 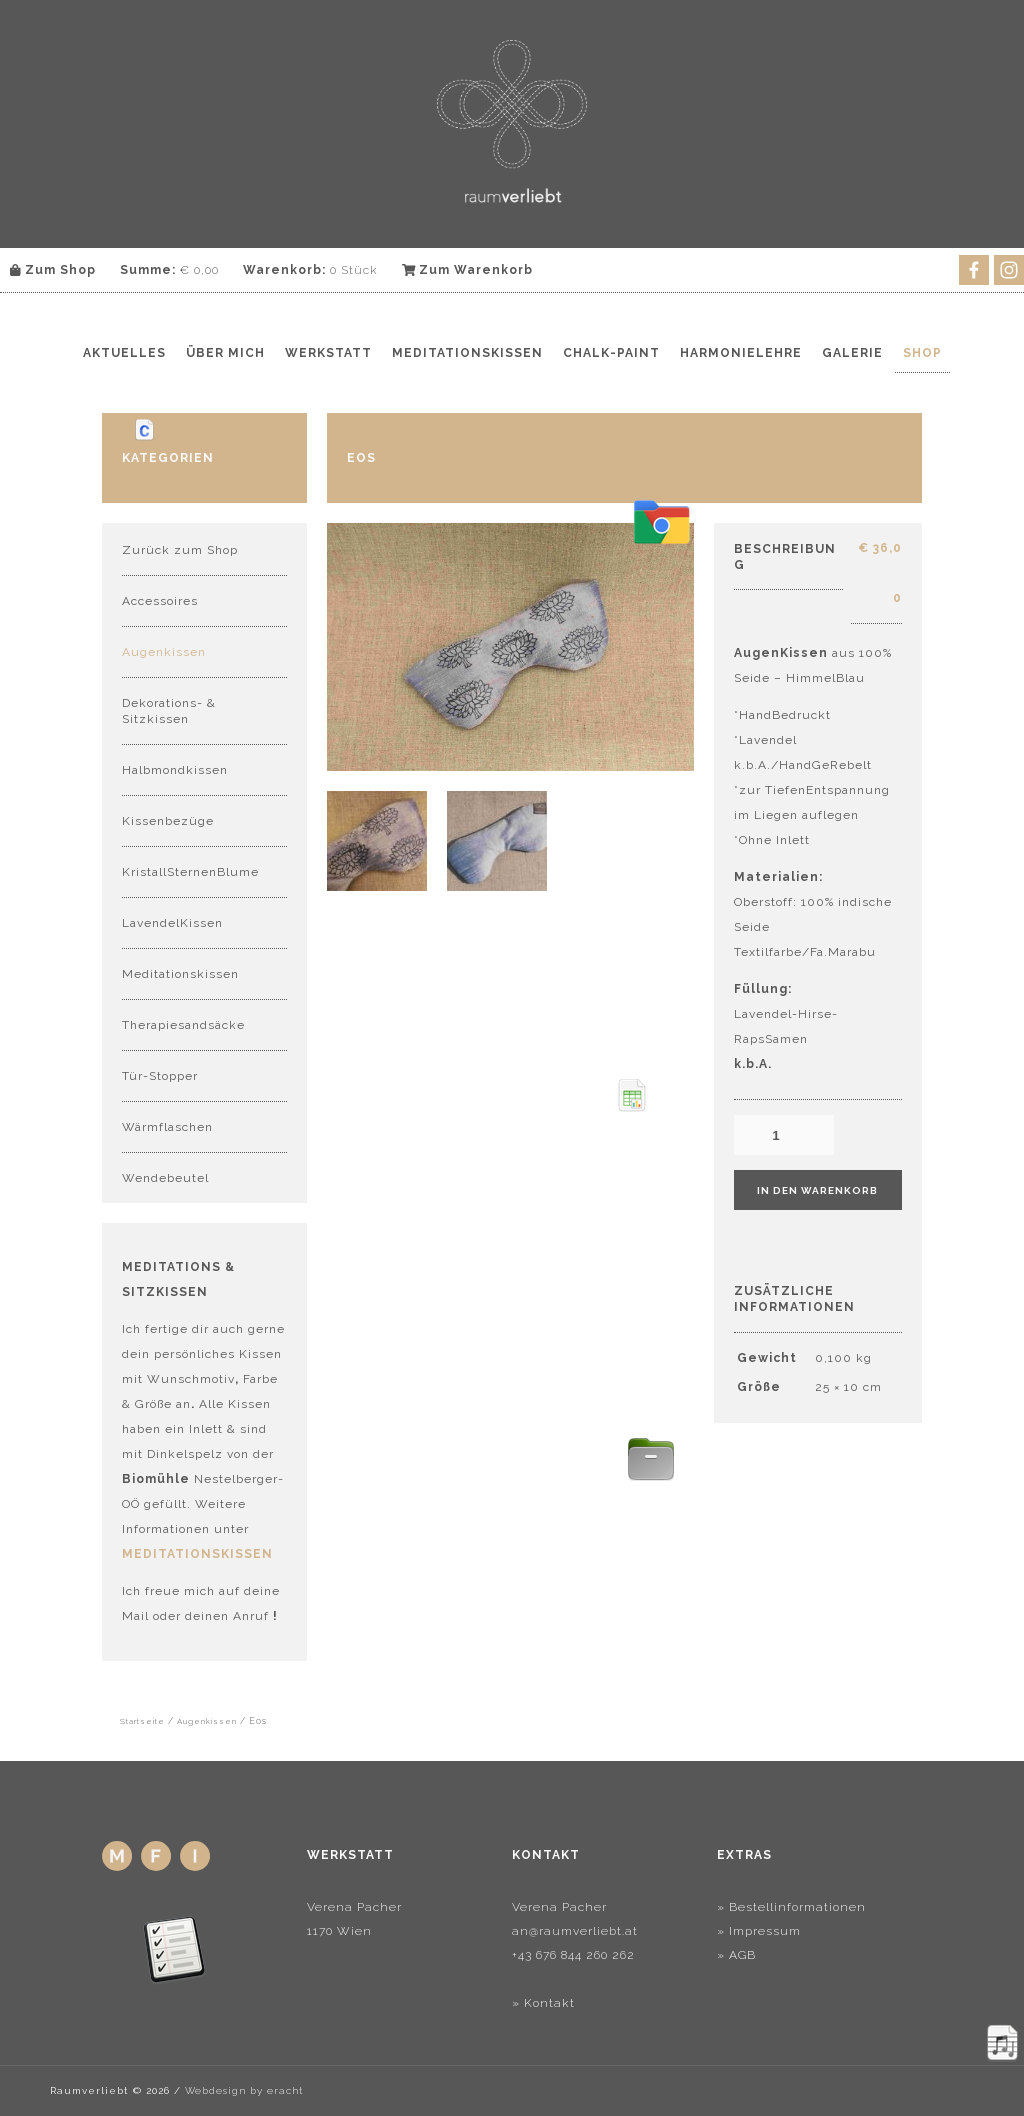 What do you see at coordinates (144, 429) in the screenshot?
I see `a C programming language source file` at bounding box center [144, 429].